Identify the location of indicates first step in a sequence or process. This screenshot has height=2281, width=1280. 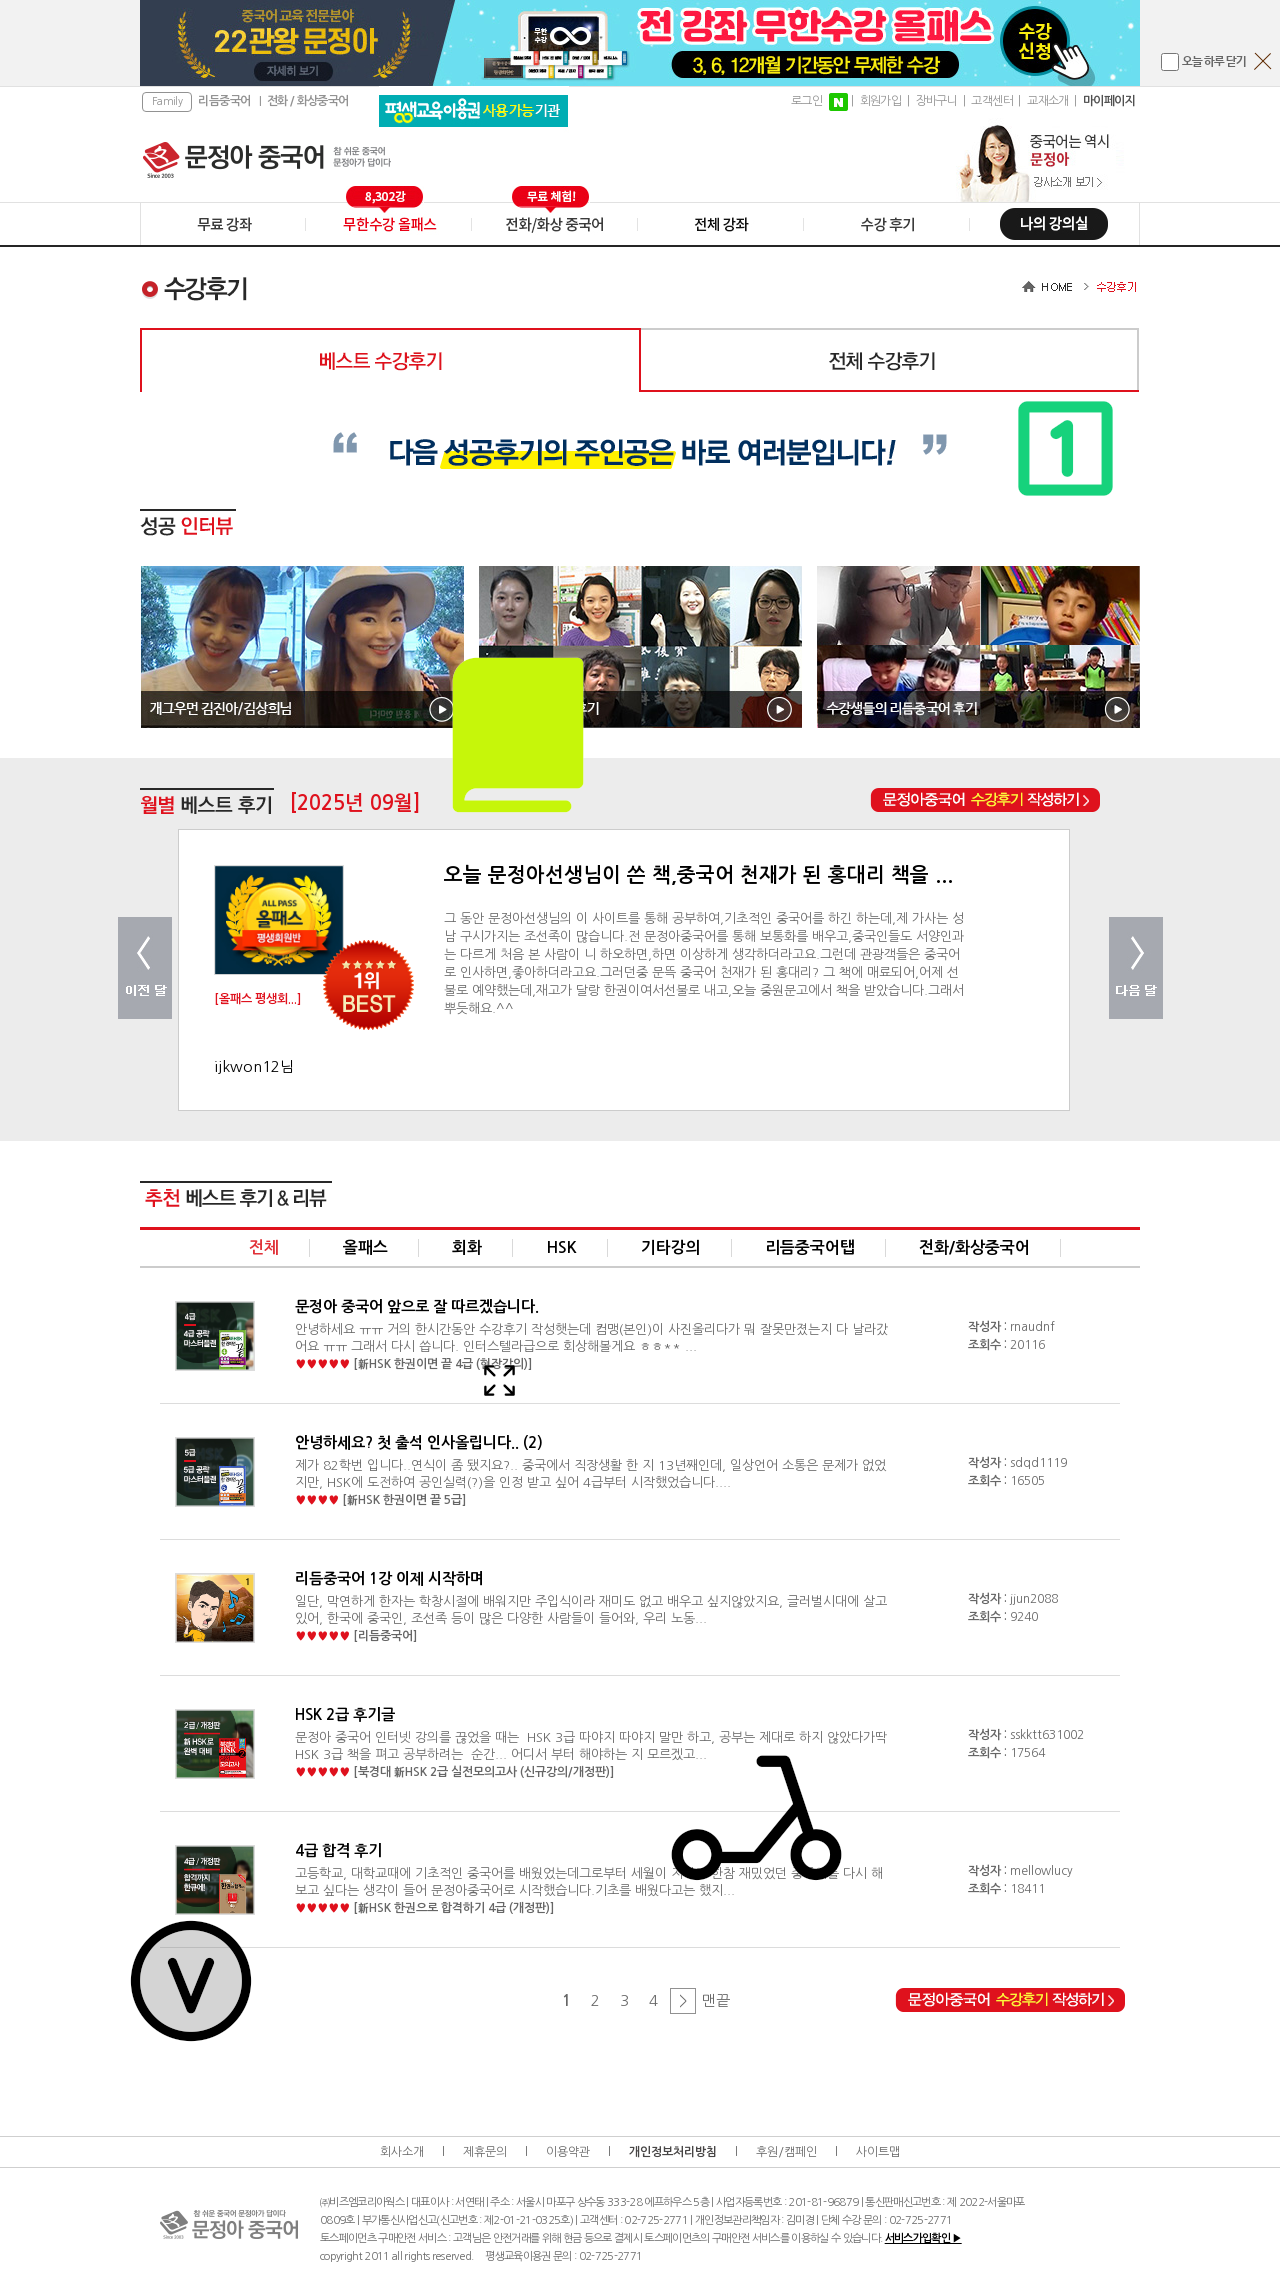
(1065, 448).